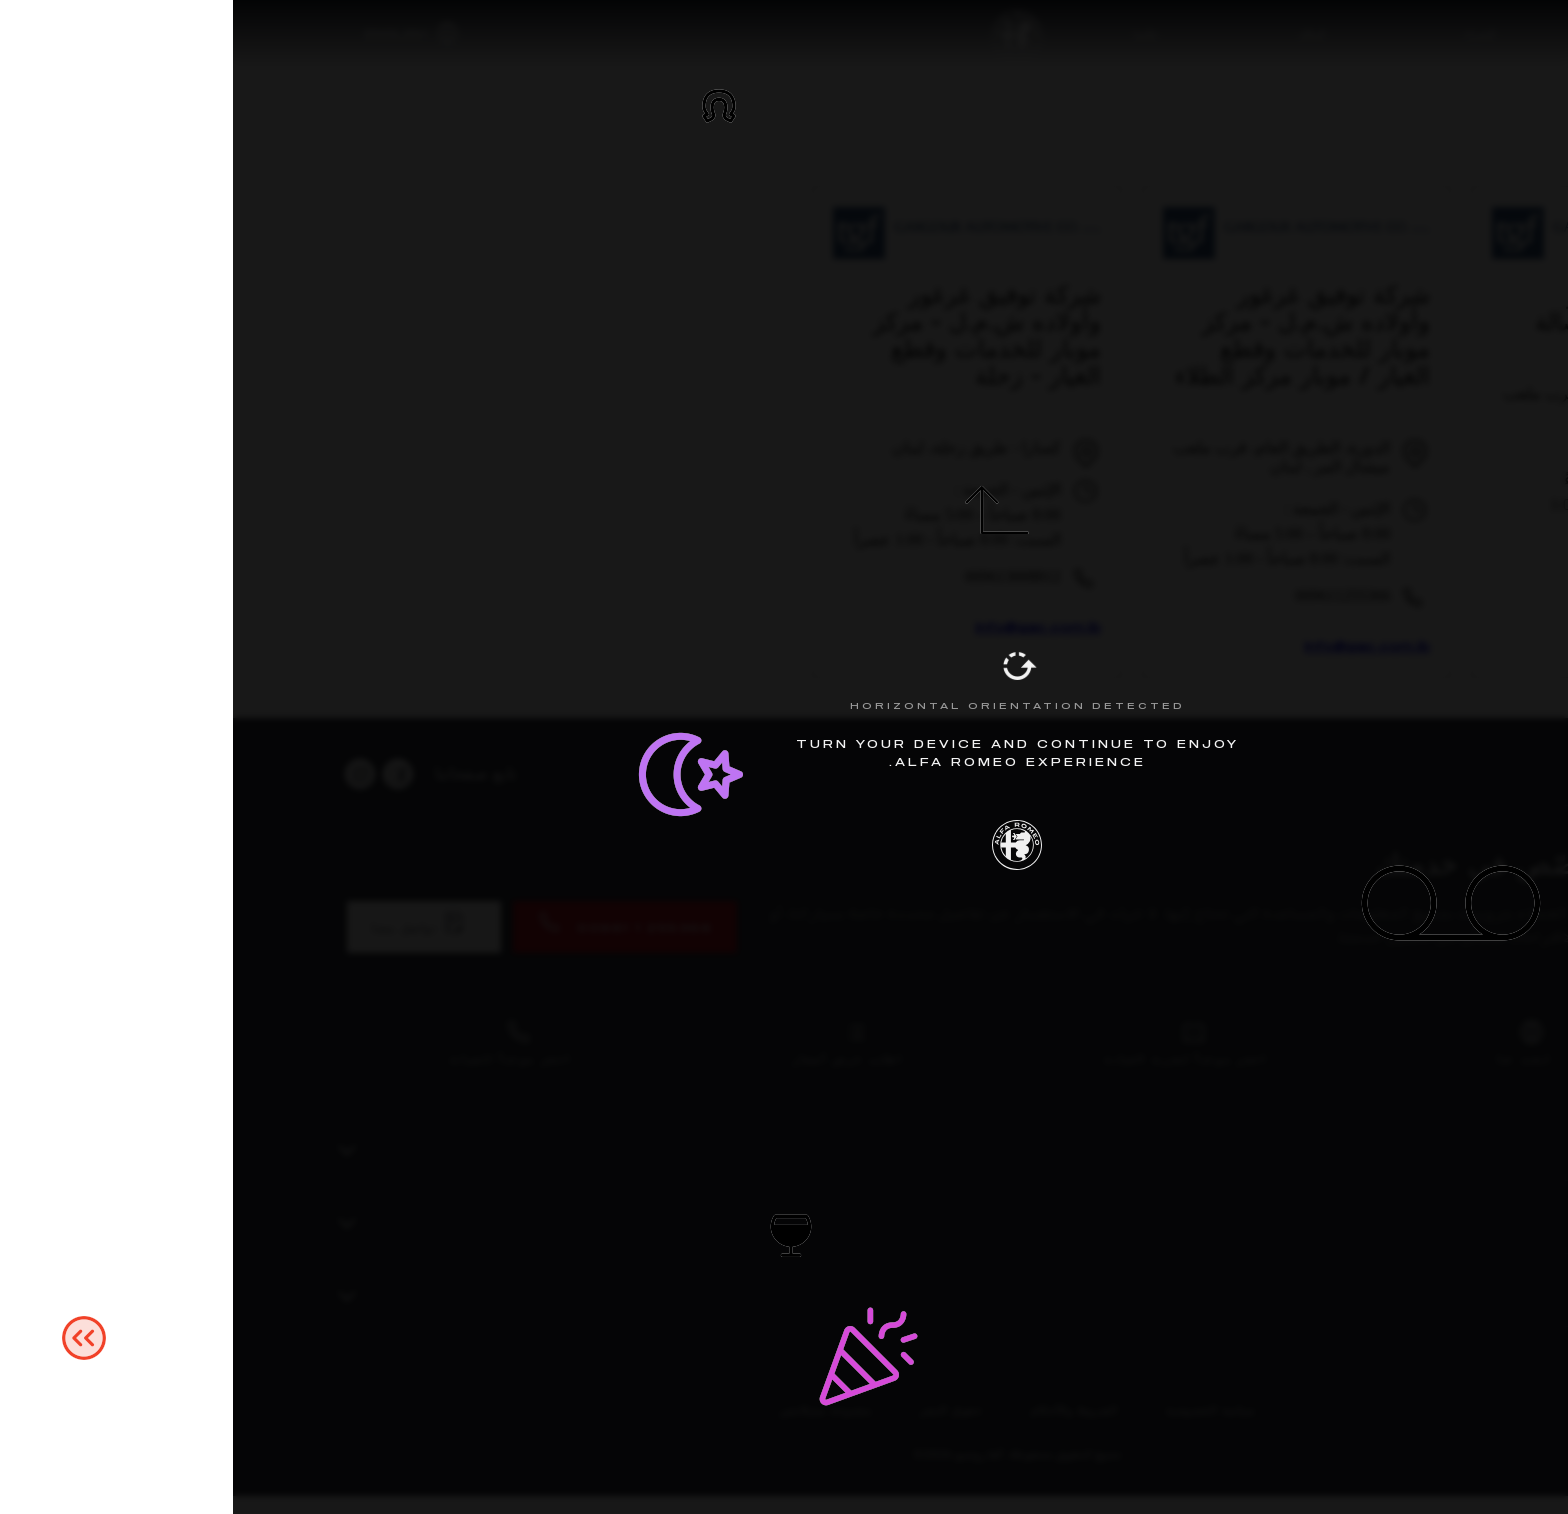 The image size is (1568, 1514). Describe the element at coordinates (791, 1235) in the screenshot. I see `browse wine or spirits menu` at that location.